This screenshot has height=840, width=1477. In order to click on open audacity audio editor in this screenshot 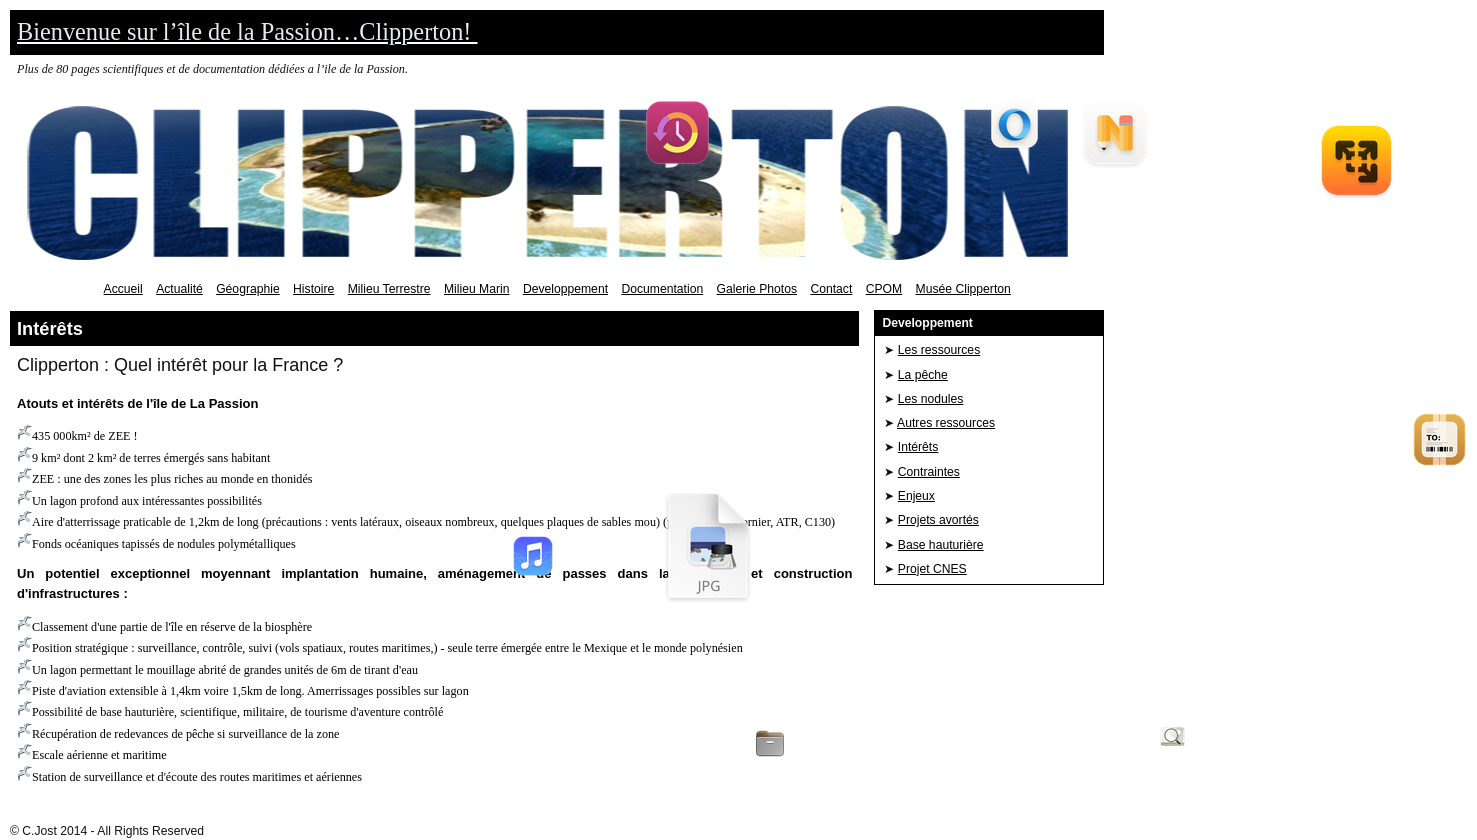, I will do `click(533, 556)`.